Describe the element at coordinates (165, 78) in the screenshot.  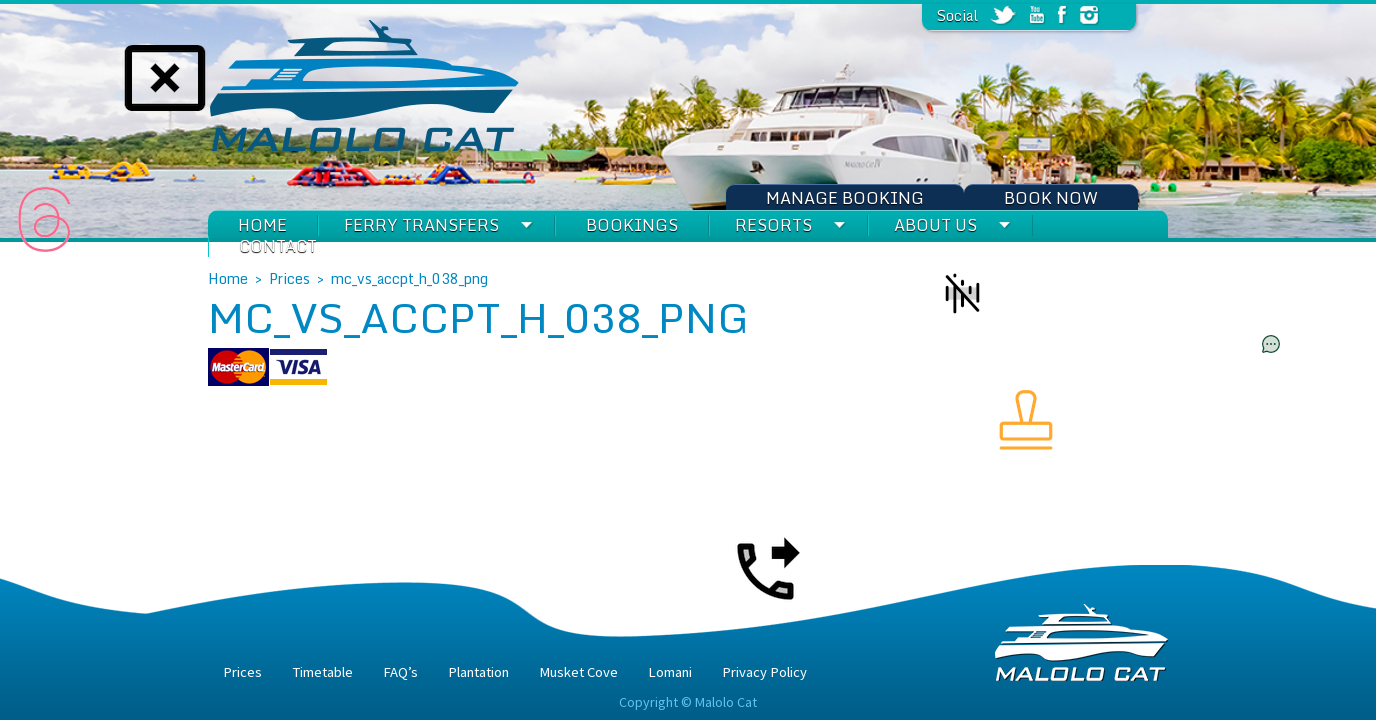
I see `cancel or exit presentation mode` at that location.